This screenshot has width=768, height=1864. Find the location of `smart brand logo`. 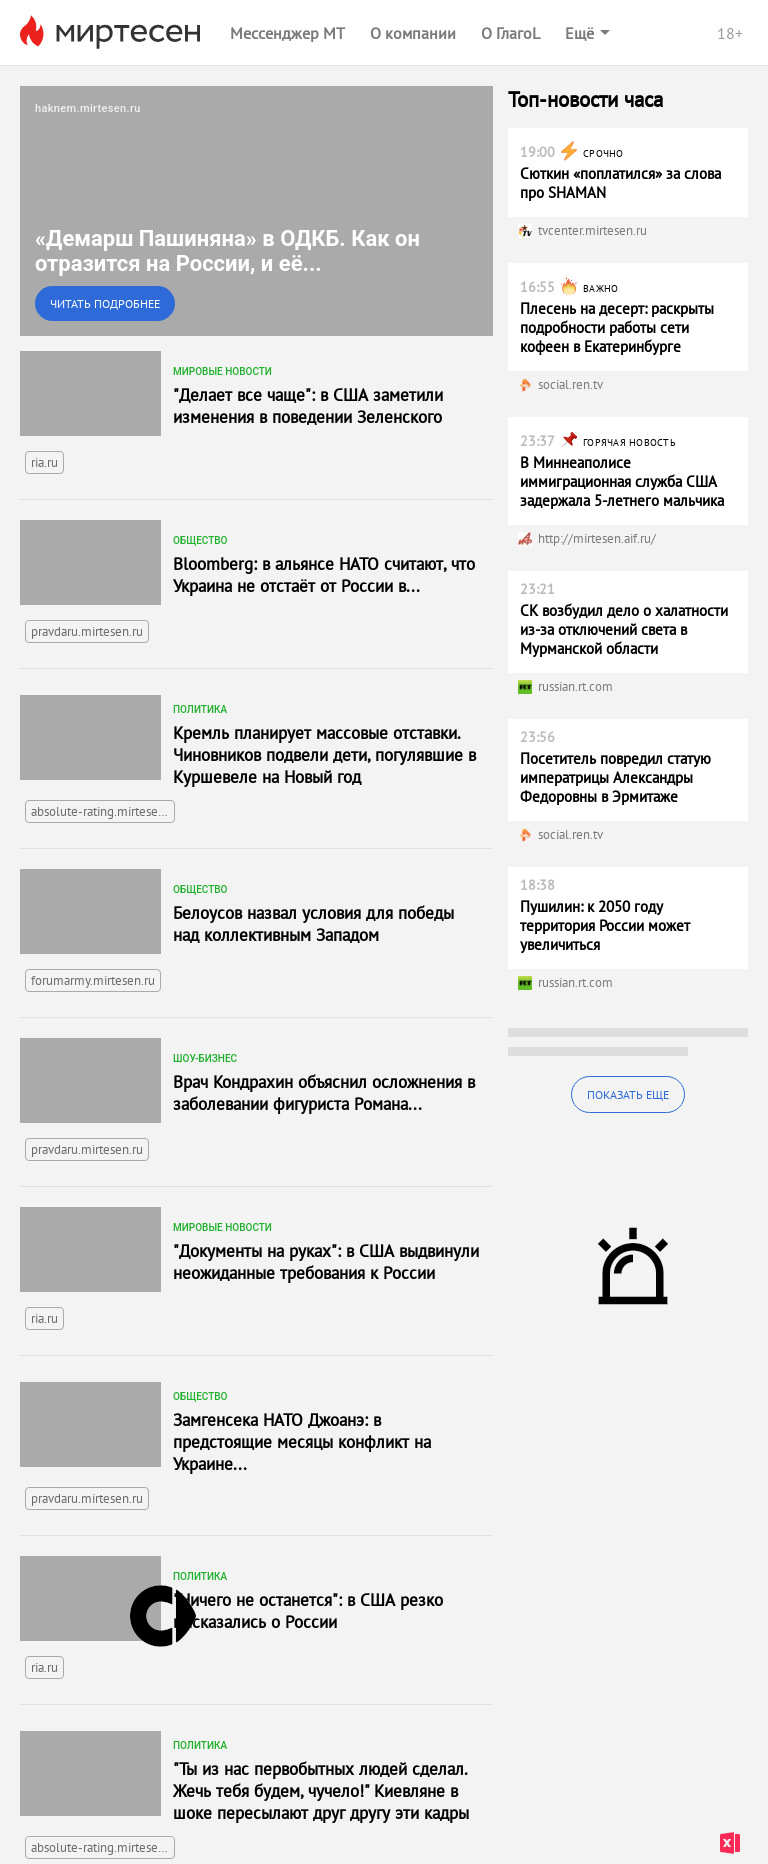

smart brand logo is located at coordinates (163, 1616).